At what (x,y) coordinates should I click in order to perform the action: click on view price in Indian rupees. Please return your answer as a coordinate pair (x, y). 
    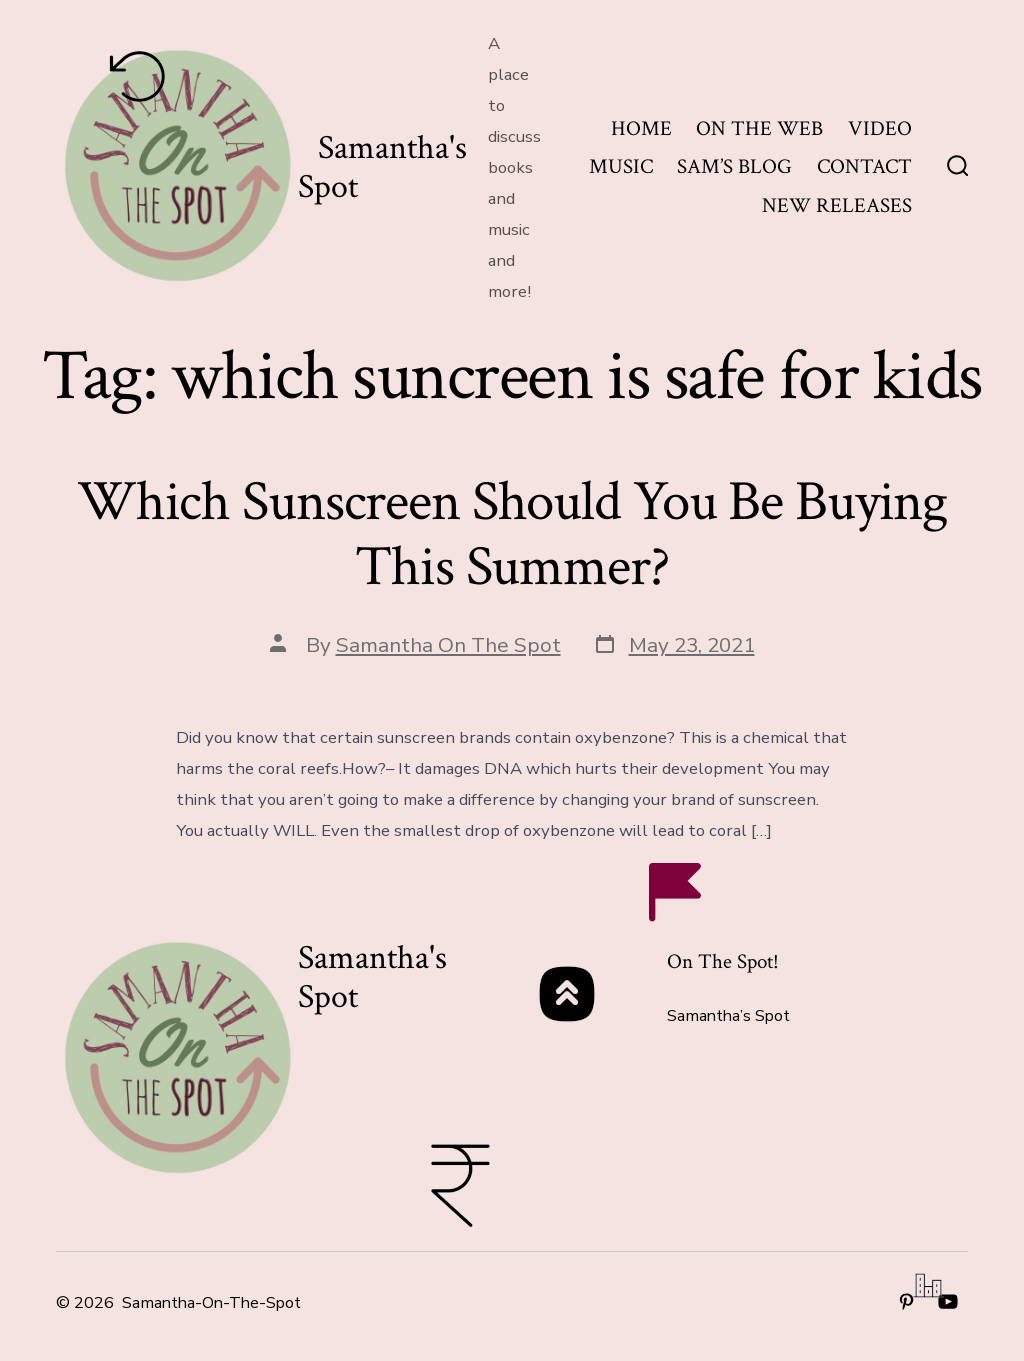
    Looking at the image, I should click on (457, 1184).